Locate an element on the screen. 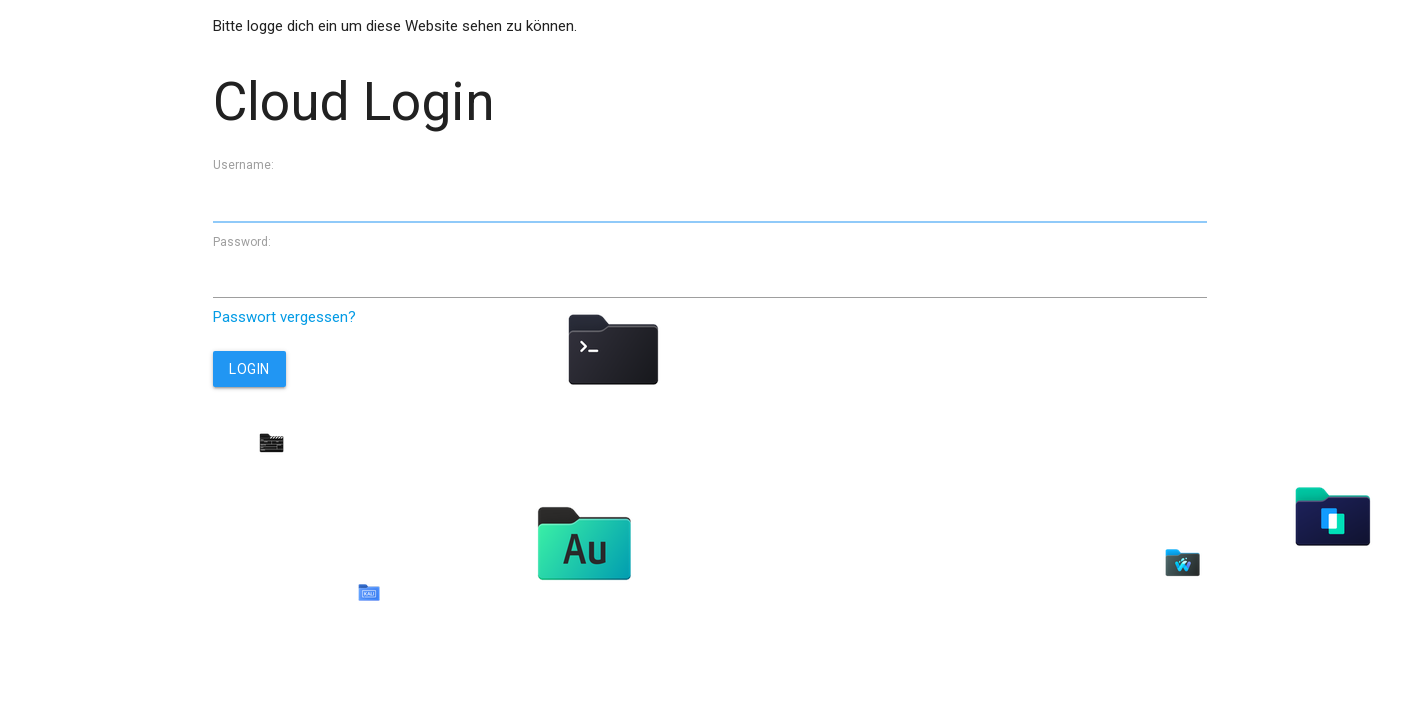 The width and height of the screenshot is (1420, 720). open waterfox browser files folder is located at coordinates (1182, 563).